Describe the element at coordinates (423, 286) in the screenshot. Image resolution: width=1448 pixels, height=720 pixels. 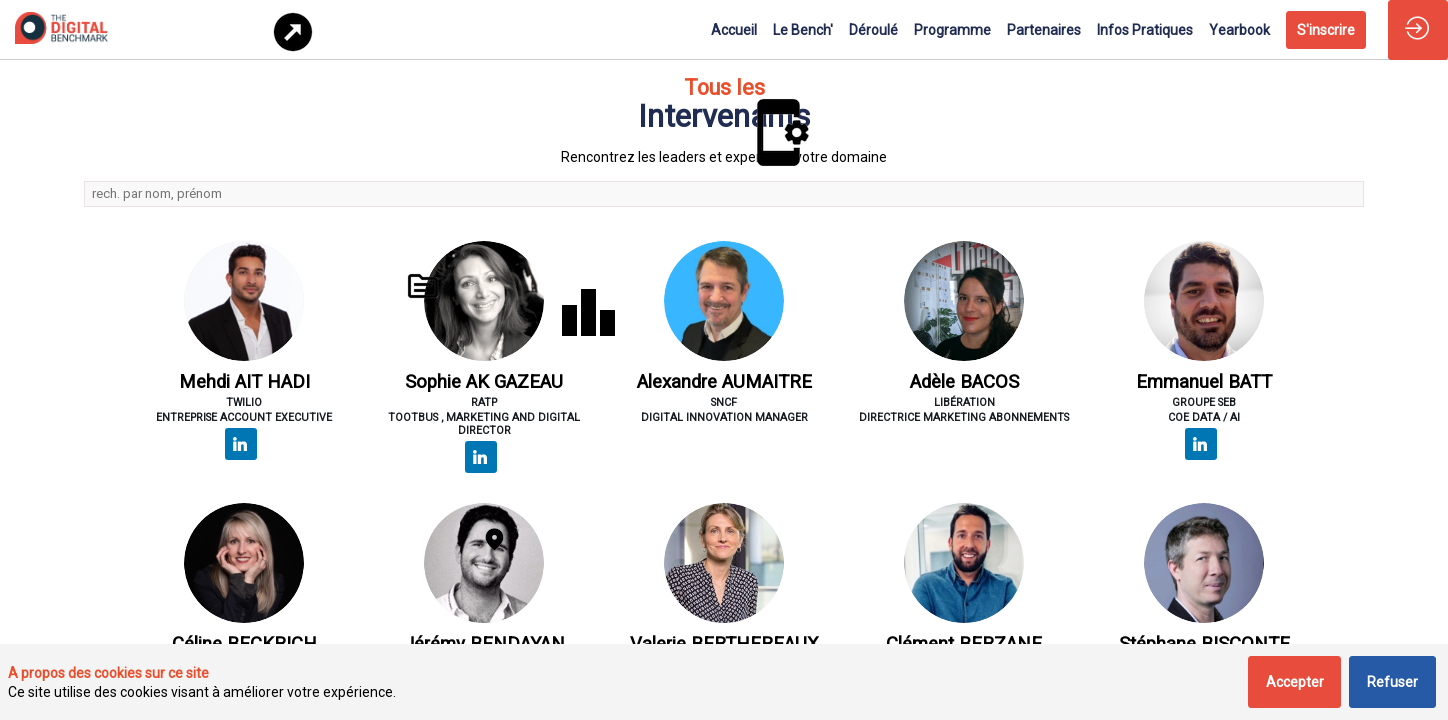
I see `access source files or documents` at that location.